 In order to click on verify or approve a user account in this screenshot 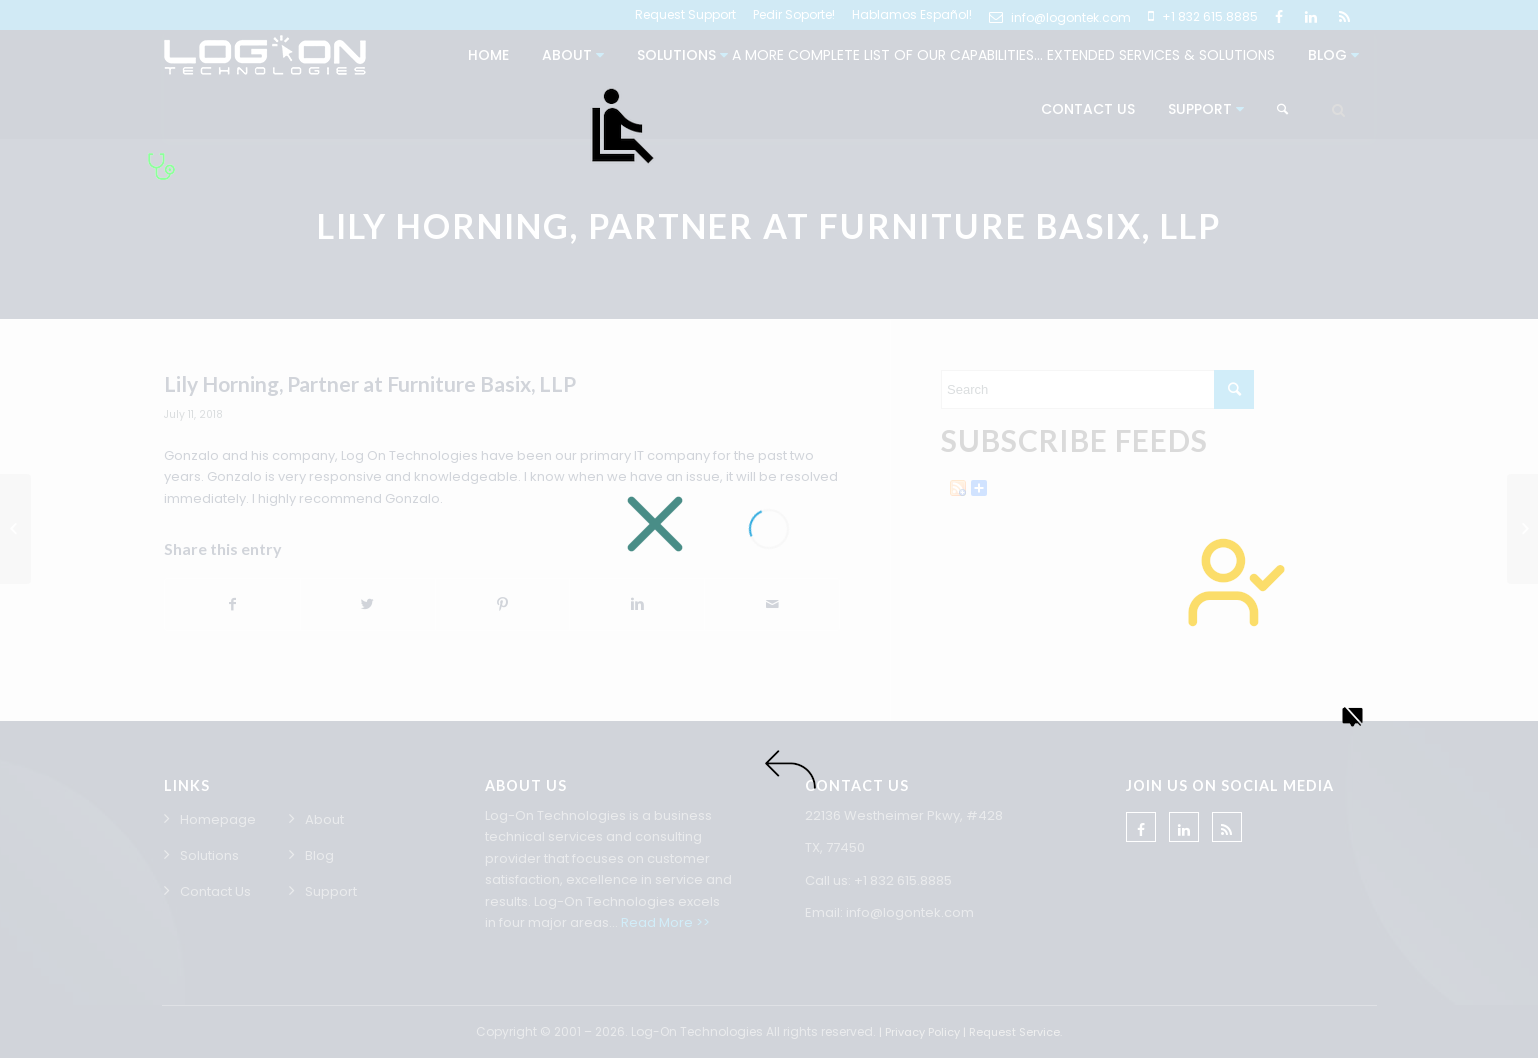, I will do `click(1236, 582)`.